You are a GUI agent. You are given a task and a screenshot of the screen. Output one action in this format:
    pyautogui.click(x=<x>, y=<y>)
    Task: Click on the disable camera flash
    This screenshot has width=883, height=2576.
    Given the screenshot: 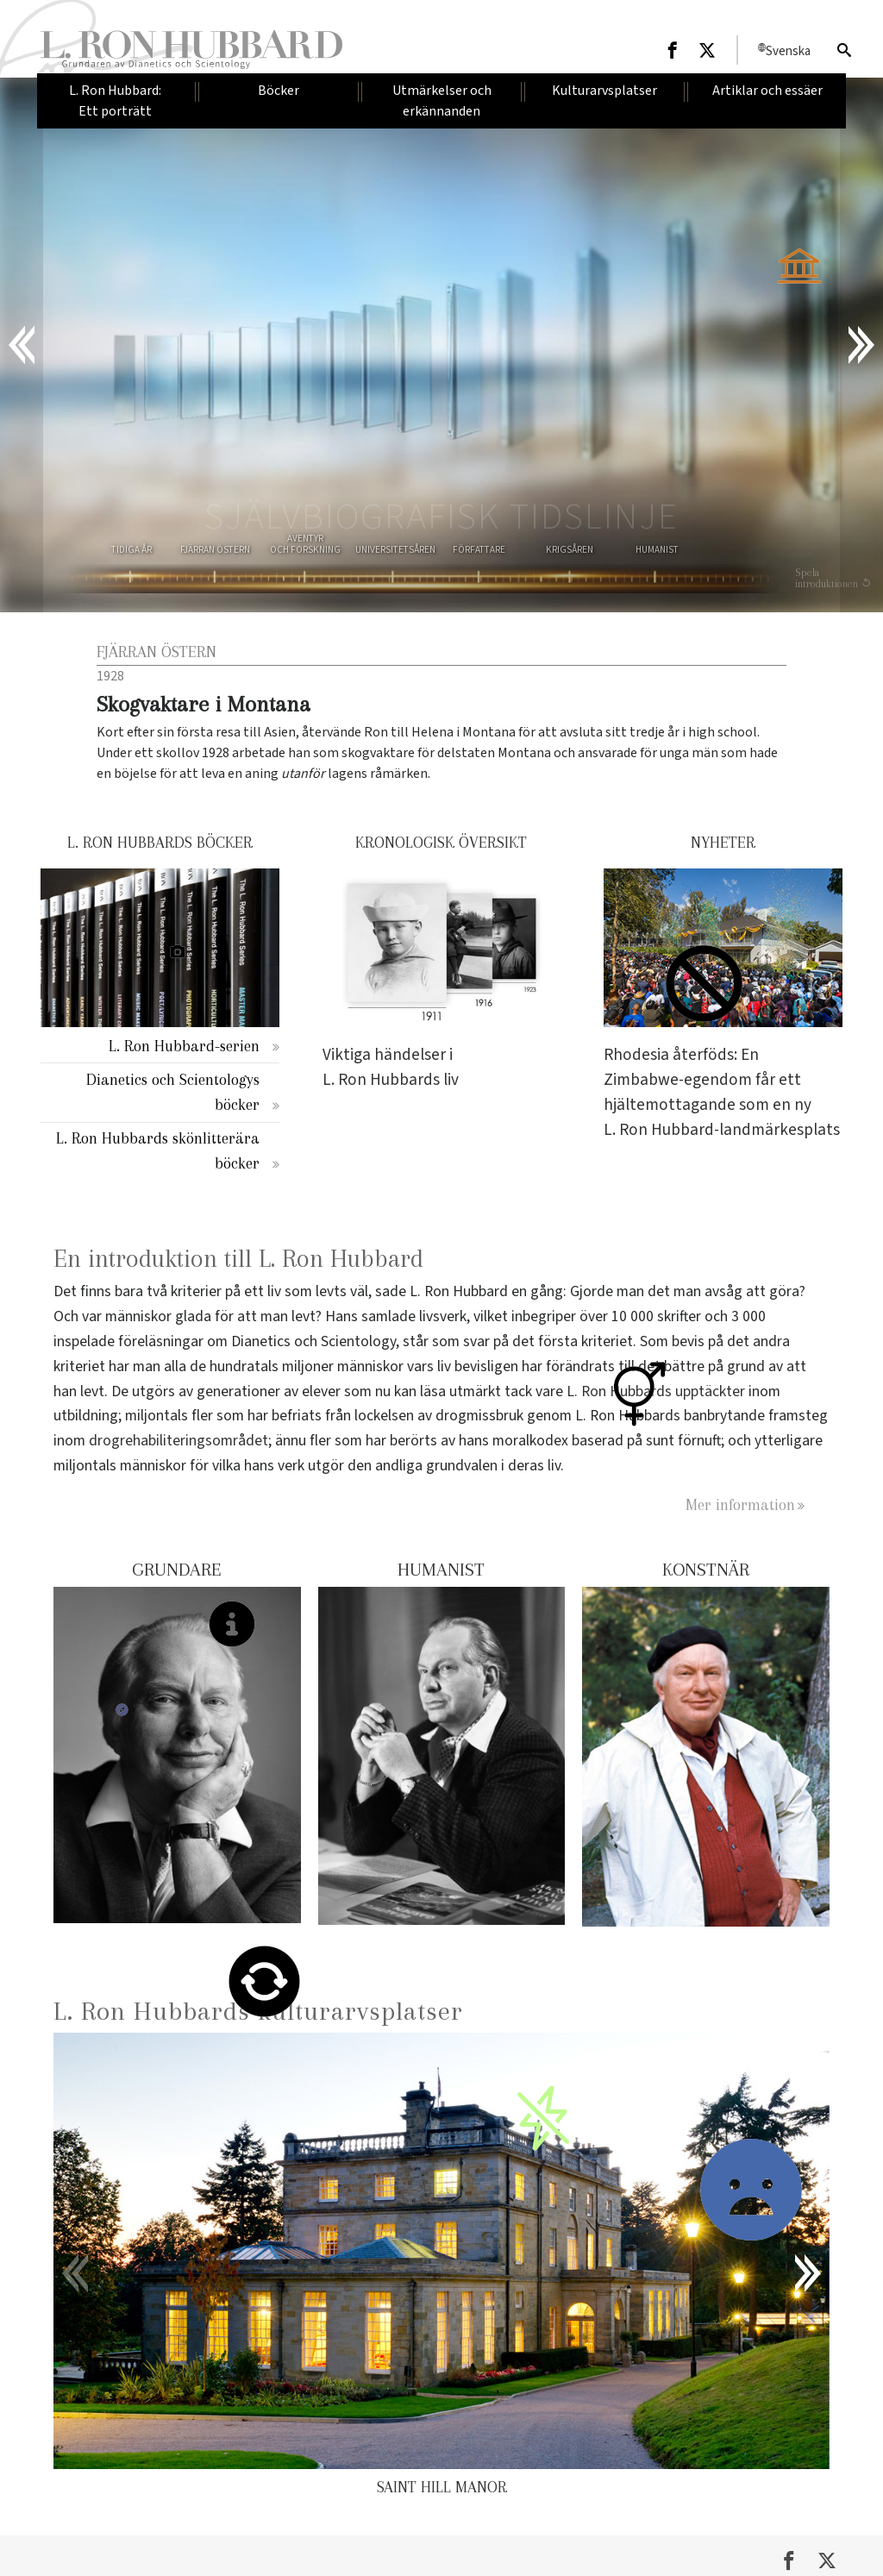 What is the action you would take?
    pyautogui.click(x=543, y=2118)
    